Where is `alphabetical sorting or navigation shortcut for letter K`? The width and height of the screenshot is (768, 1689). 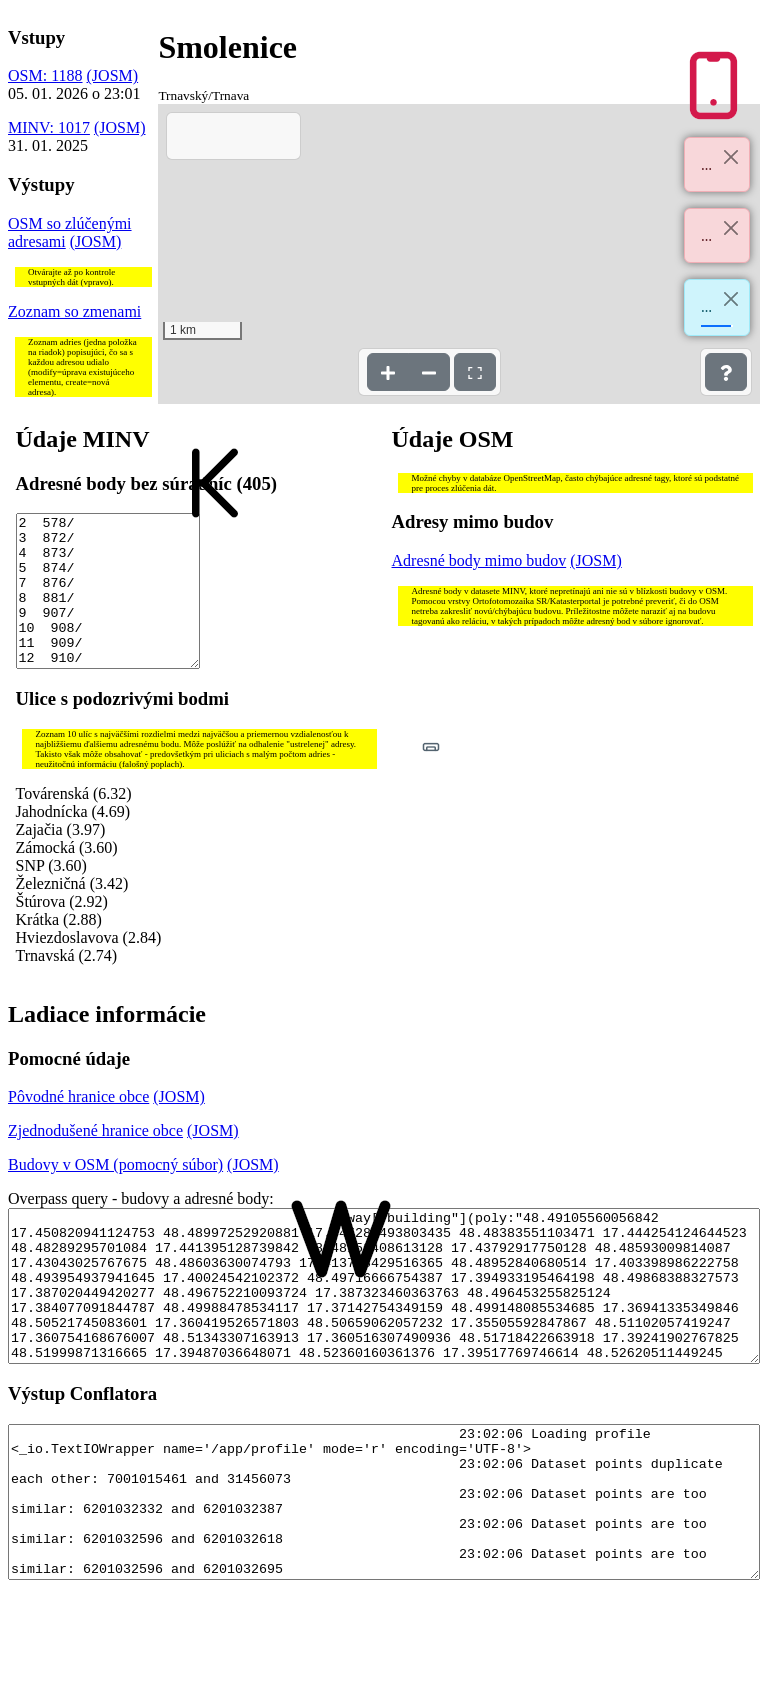 alphabetical sorting or navigation shortcut for letter K is located at coordinates (215, 483).